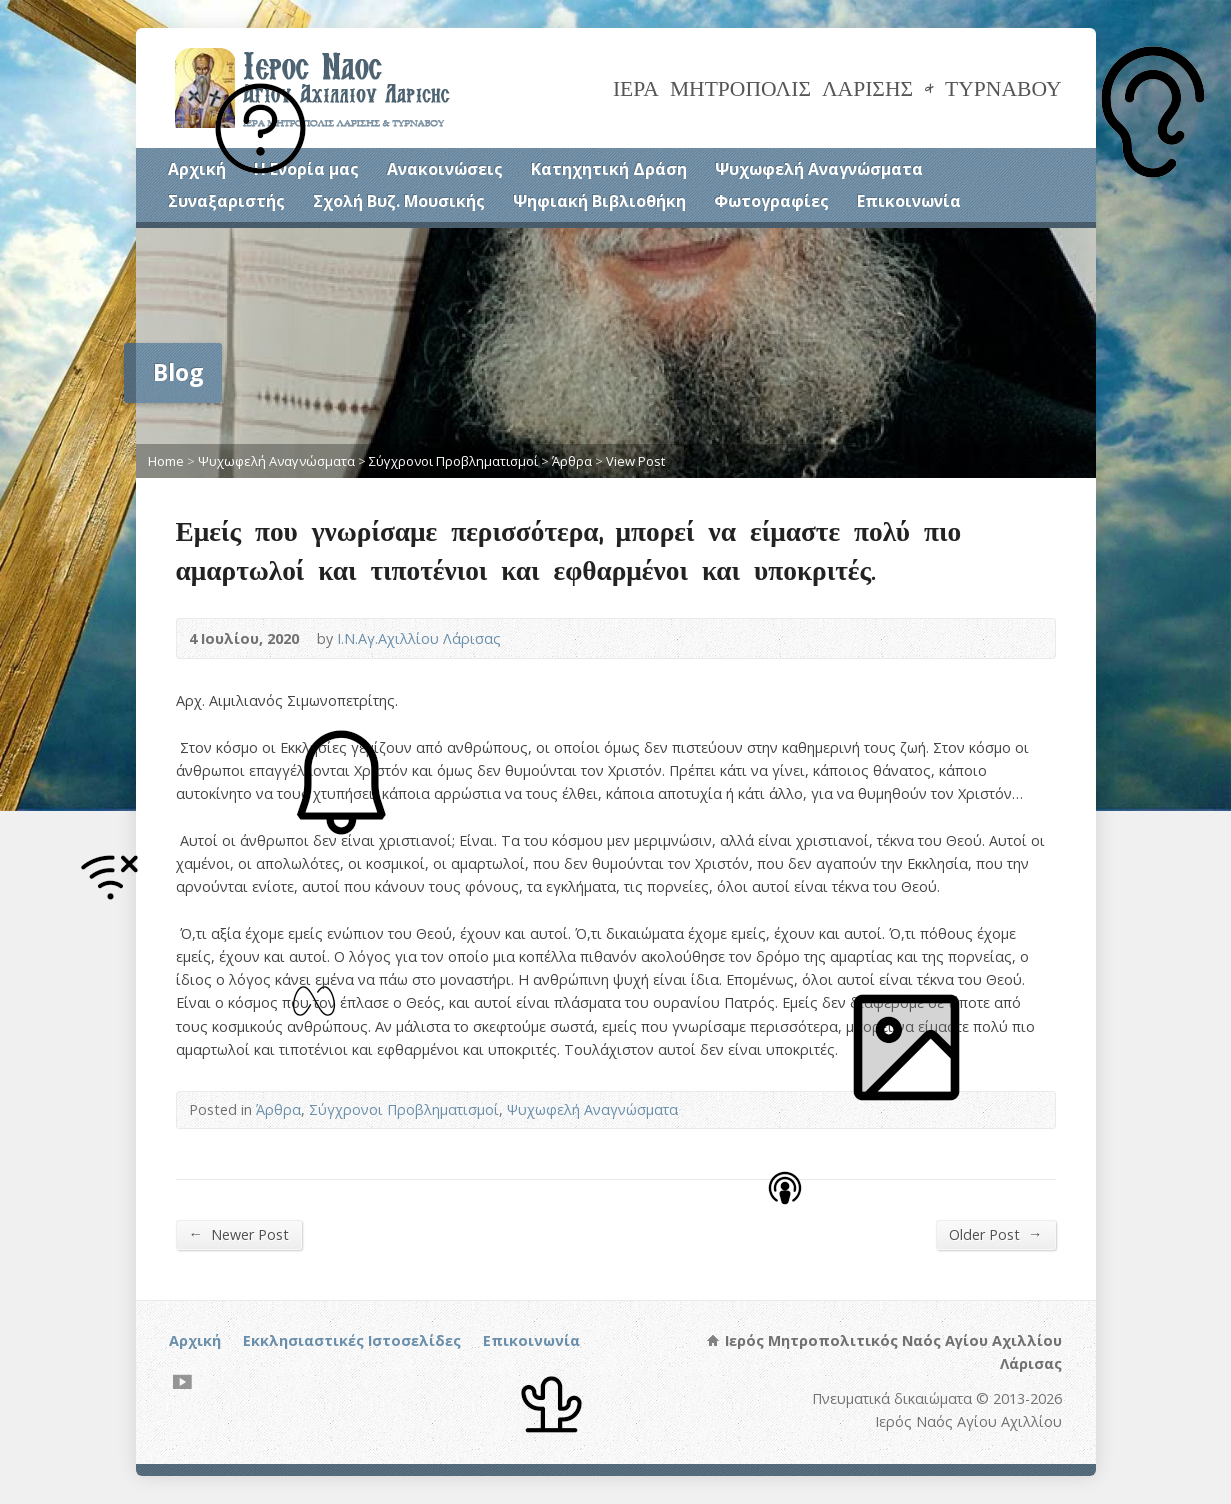 The image size is (1231, 1504). What do you see at coordinates (785, 1188) in the screenshot?
I see `open apple podcasts` at bounding box center [785, 1188].